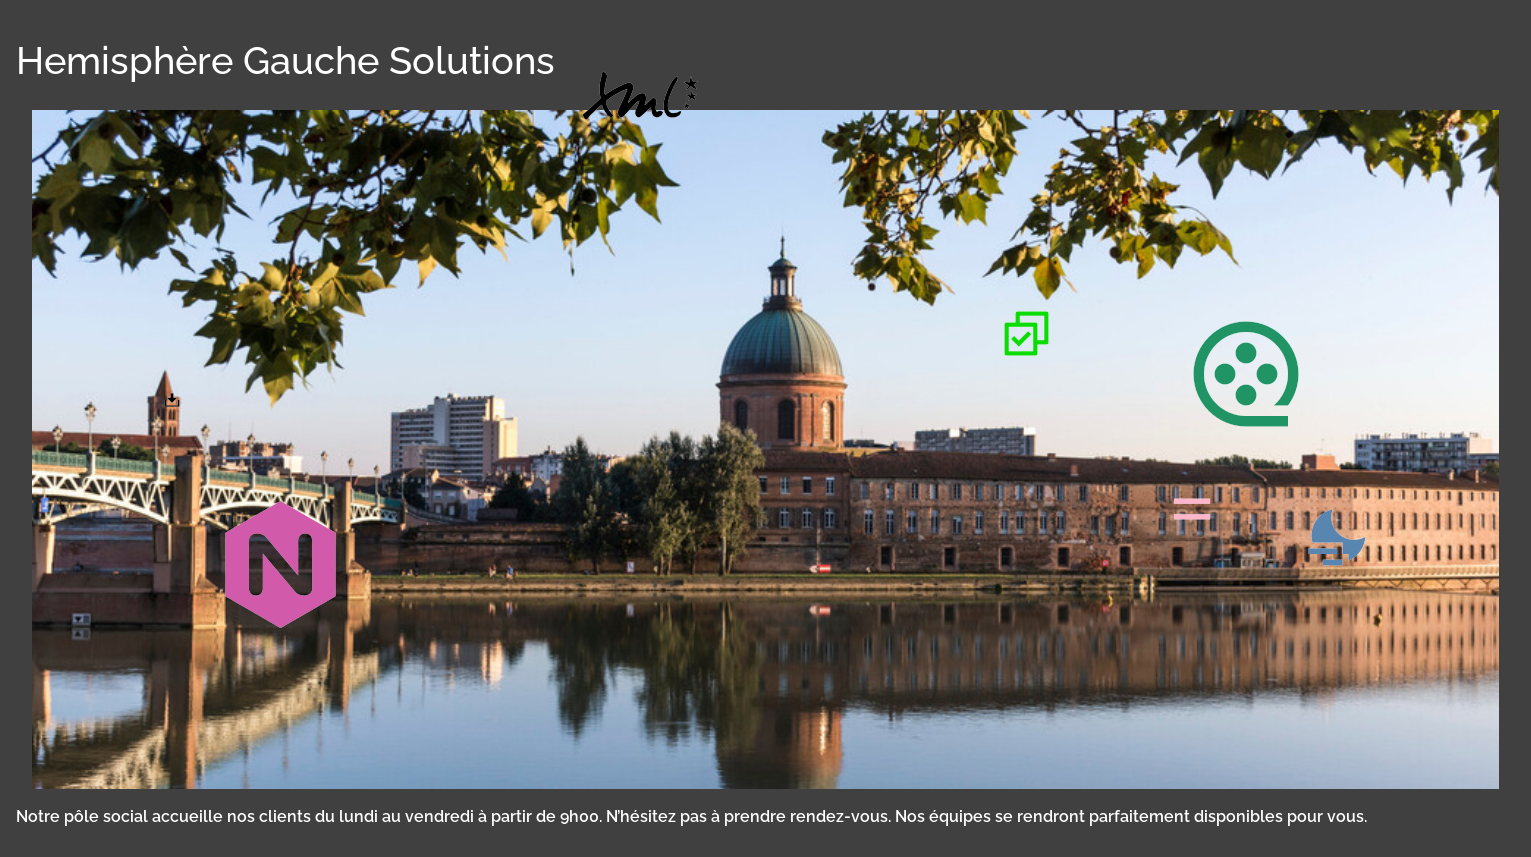 Image resolution: width=1531 pixels, height=857 pixels. I want to click on indicates equality or balance between values, so click(1192, 509).